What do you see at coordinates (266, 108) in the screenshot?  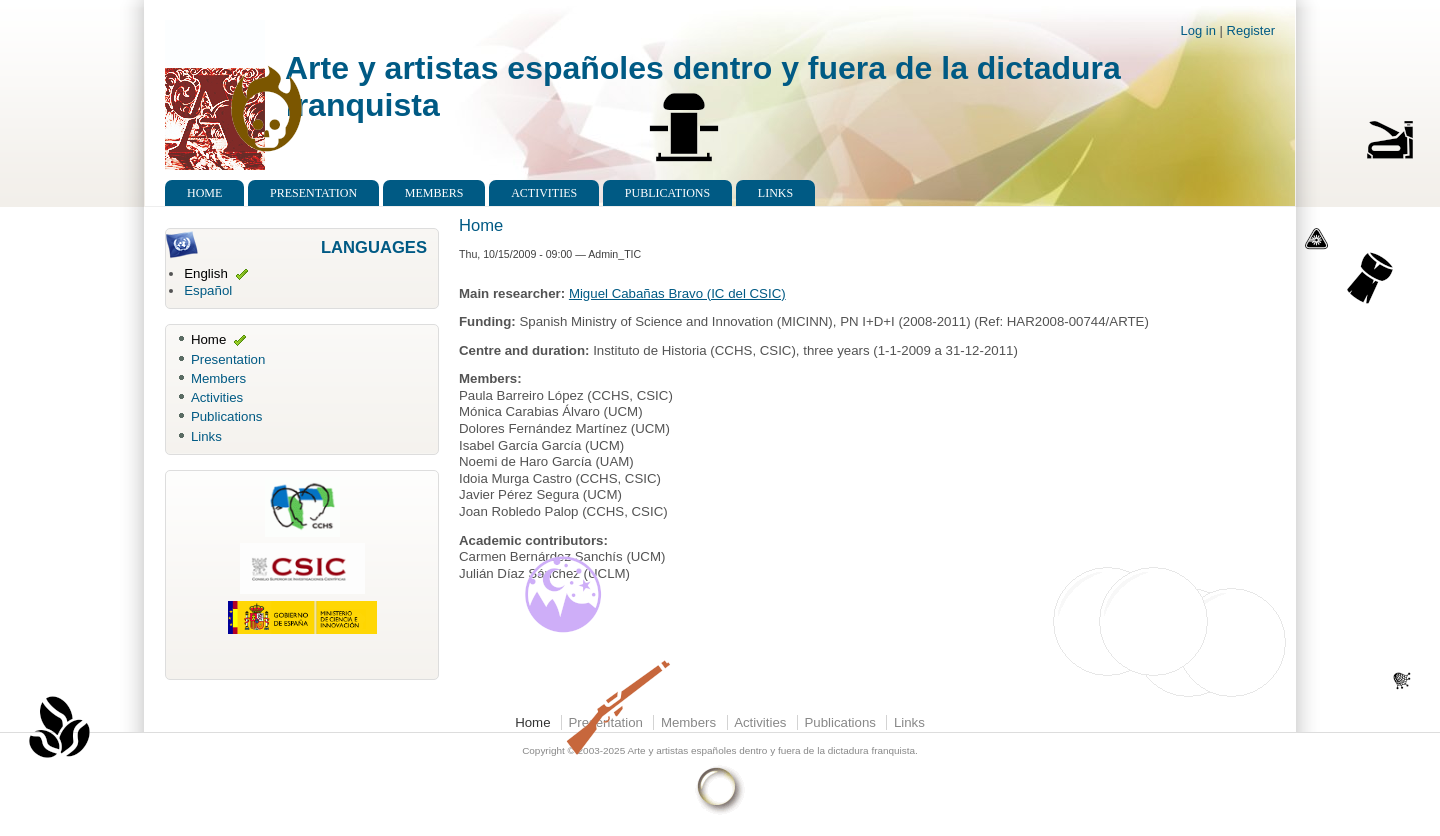 I see `indicates danger or hazard warning in game` at bounding box center [266, 108].